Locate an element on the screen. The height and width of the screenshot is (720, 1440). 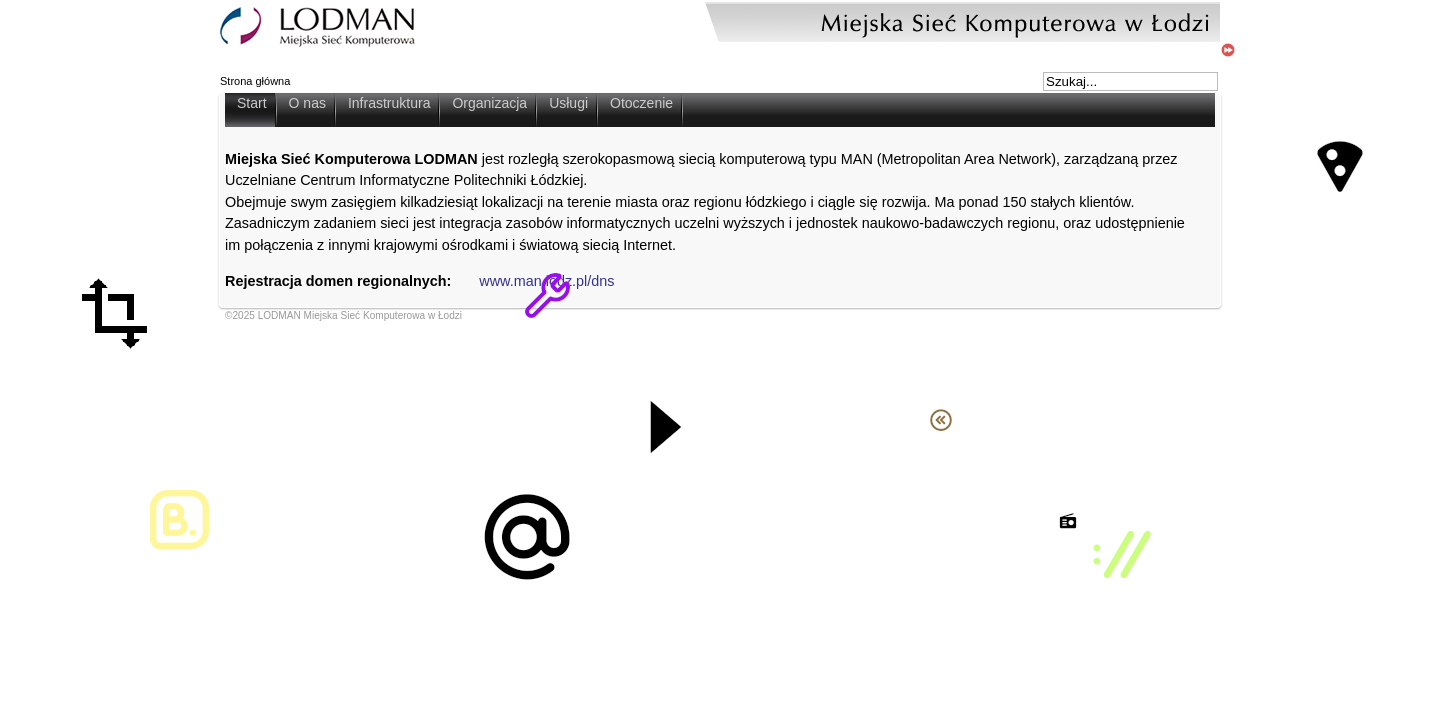
compose a new email is located at coordinates (527, 537).